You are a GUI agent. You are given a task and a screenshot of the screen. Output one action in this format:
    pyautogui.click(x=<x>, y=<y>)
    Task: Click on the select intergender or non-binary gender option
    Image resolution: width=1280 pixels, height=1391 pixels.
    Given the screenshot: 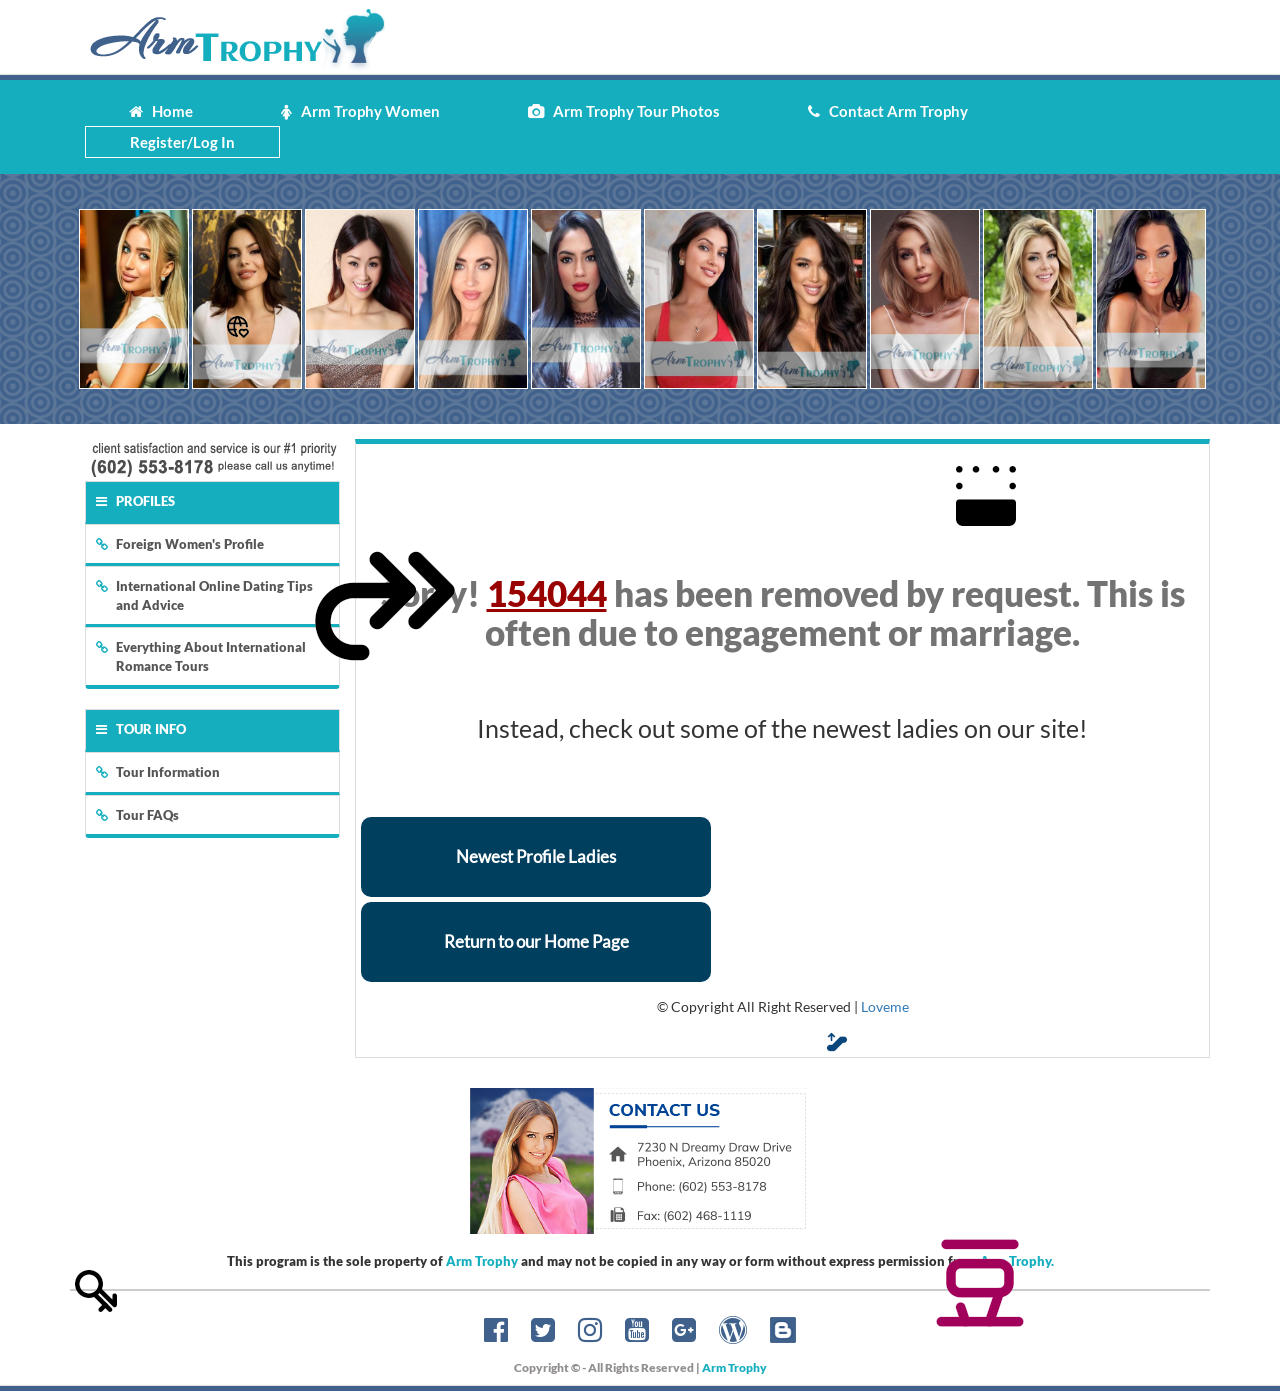 What is the action you would take?
    pyautogui.click(x=96, y=1291)
    